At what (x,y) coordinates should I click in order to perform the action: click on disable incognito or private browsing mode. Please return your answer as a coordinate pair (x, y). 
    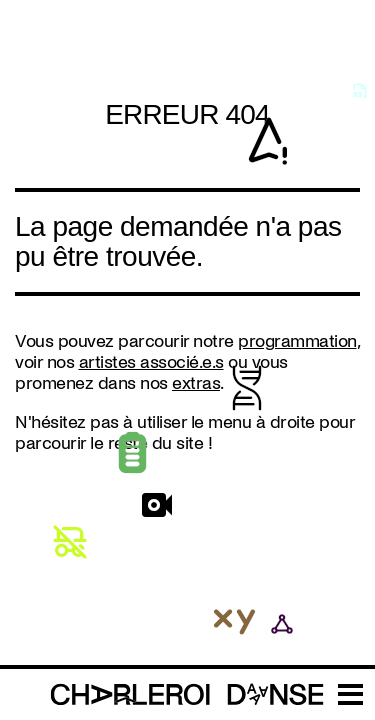
    Looking at the image, I should click on (70, 542).